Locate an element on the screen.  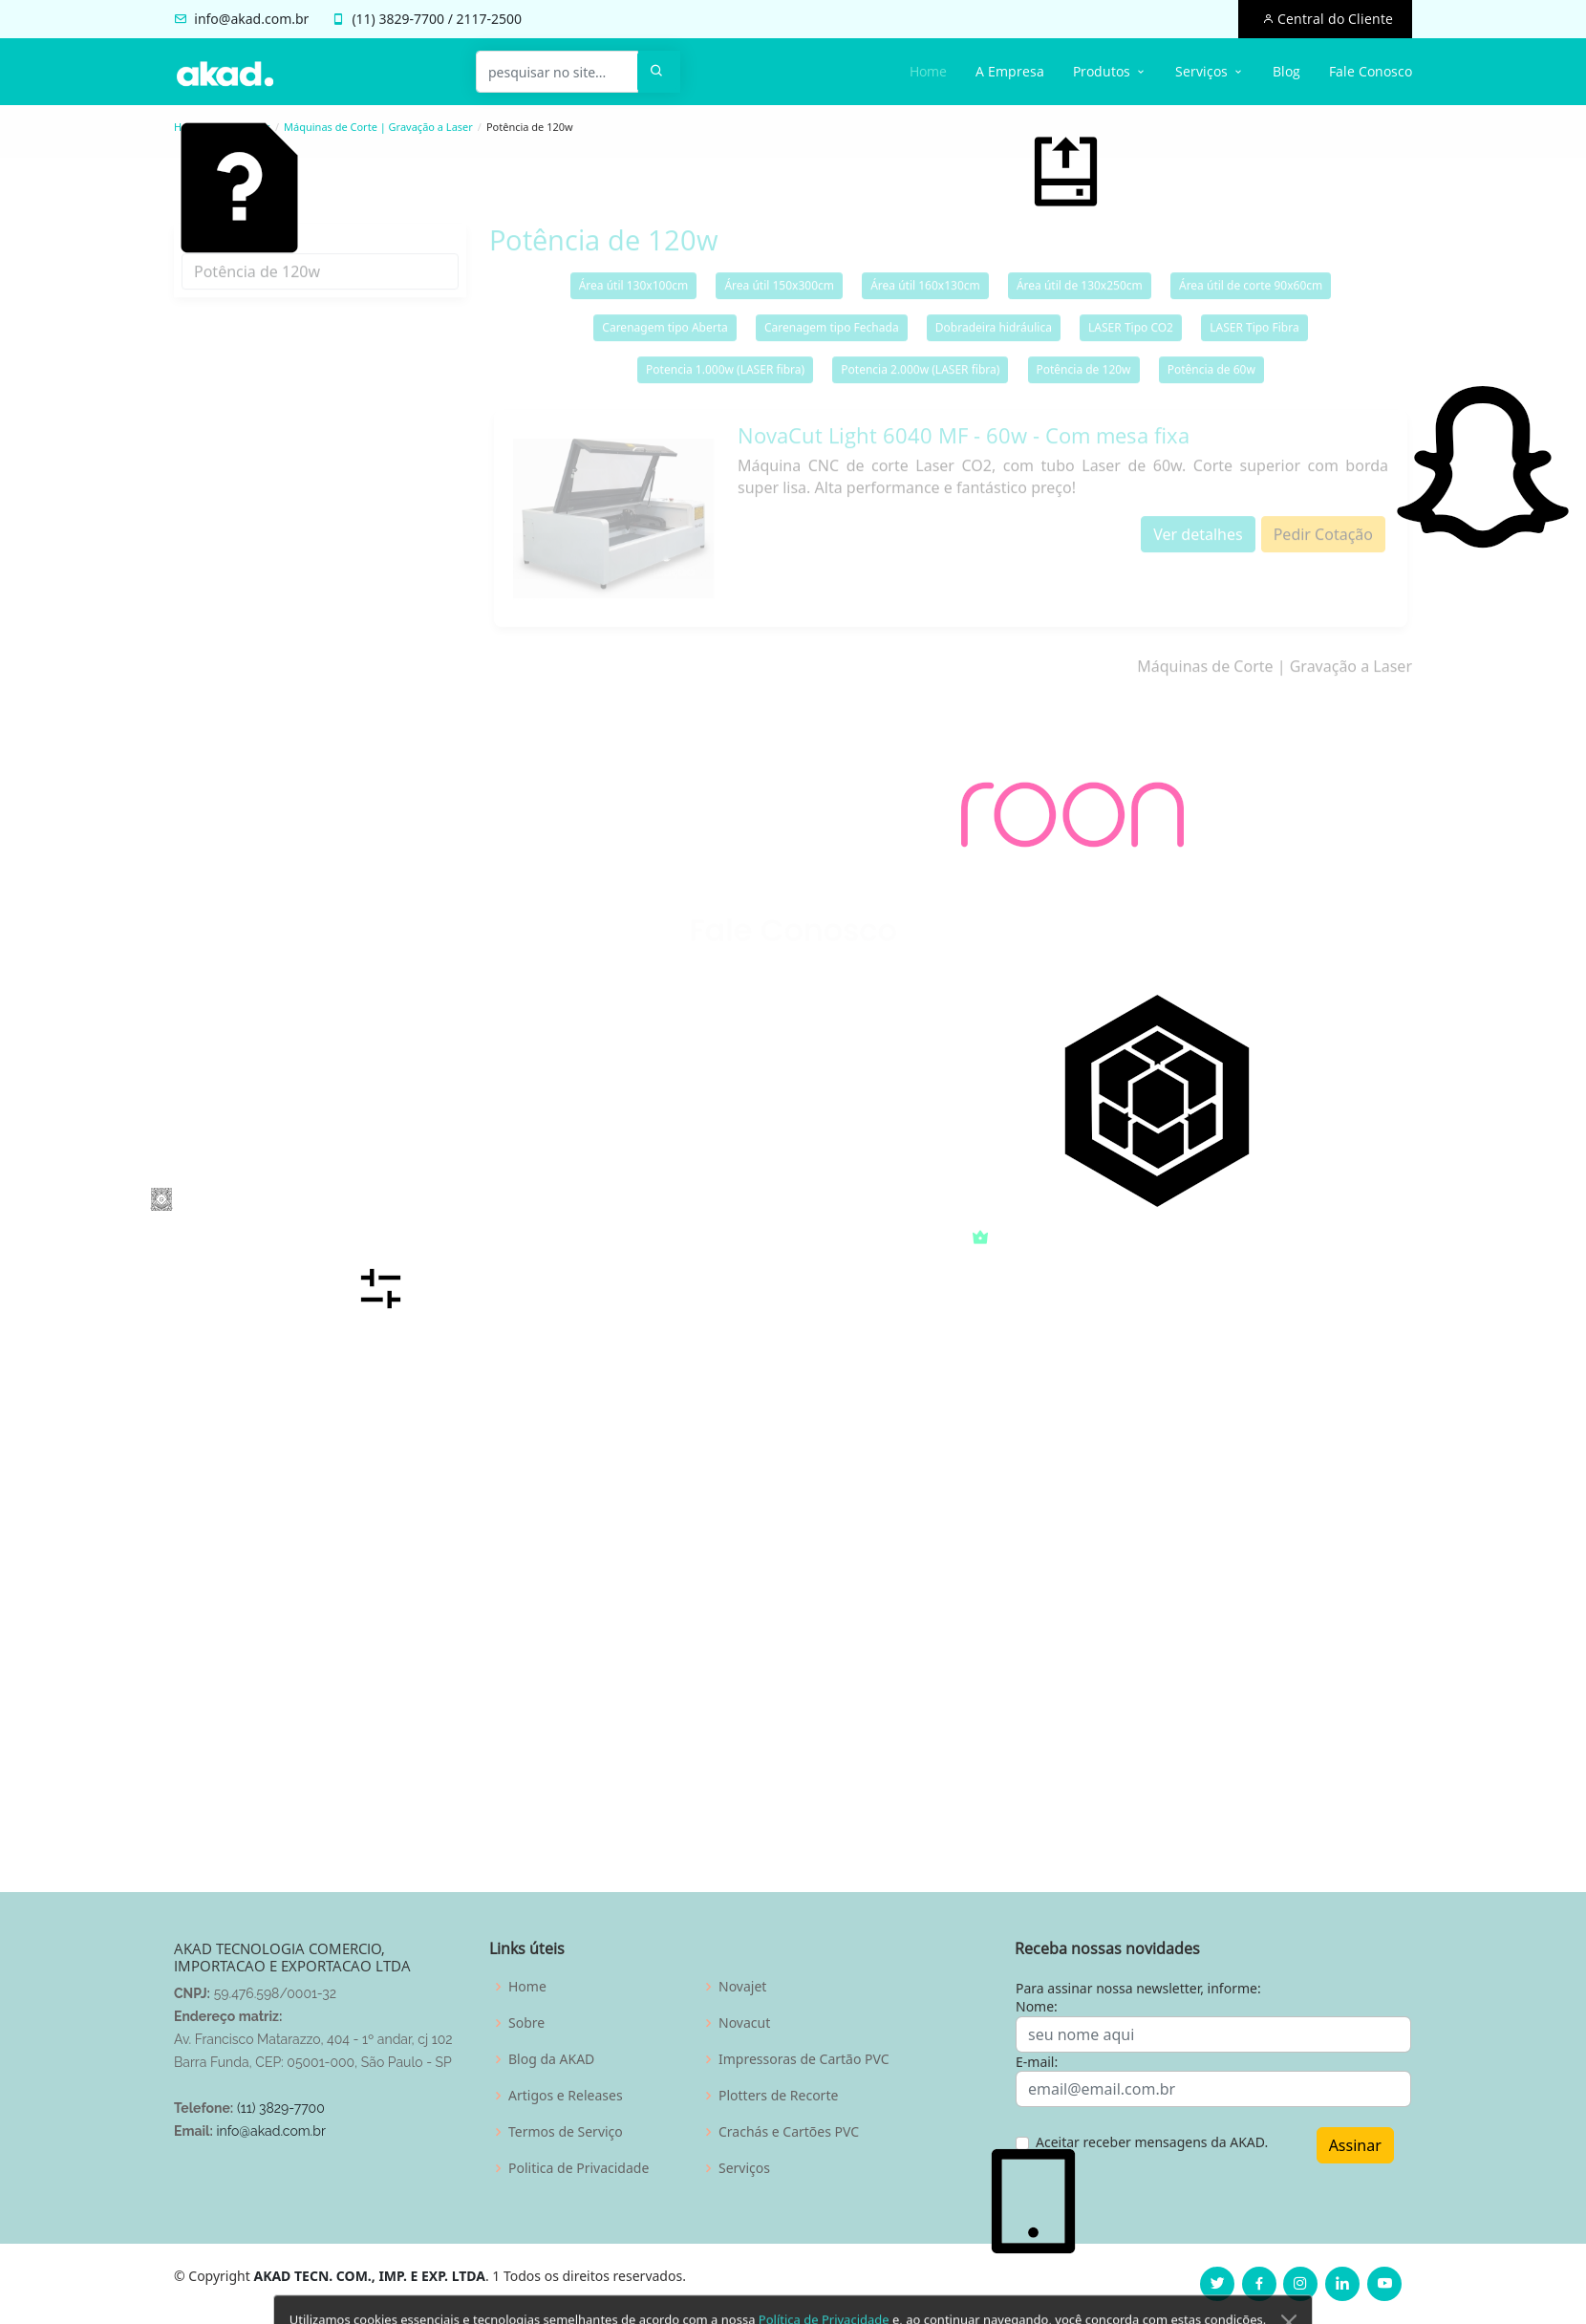
uninstall an application is located at coordinates (1065, 171).